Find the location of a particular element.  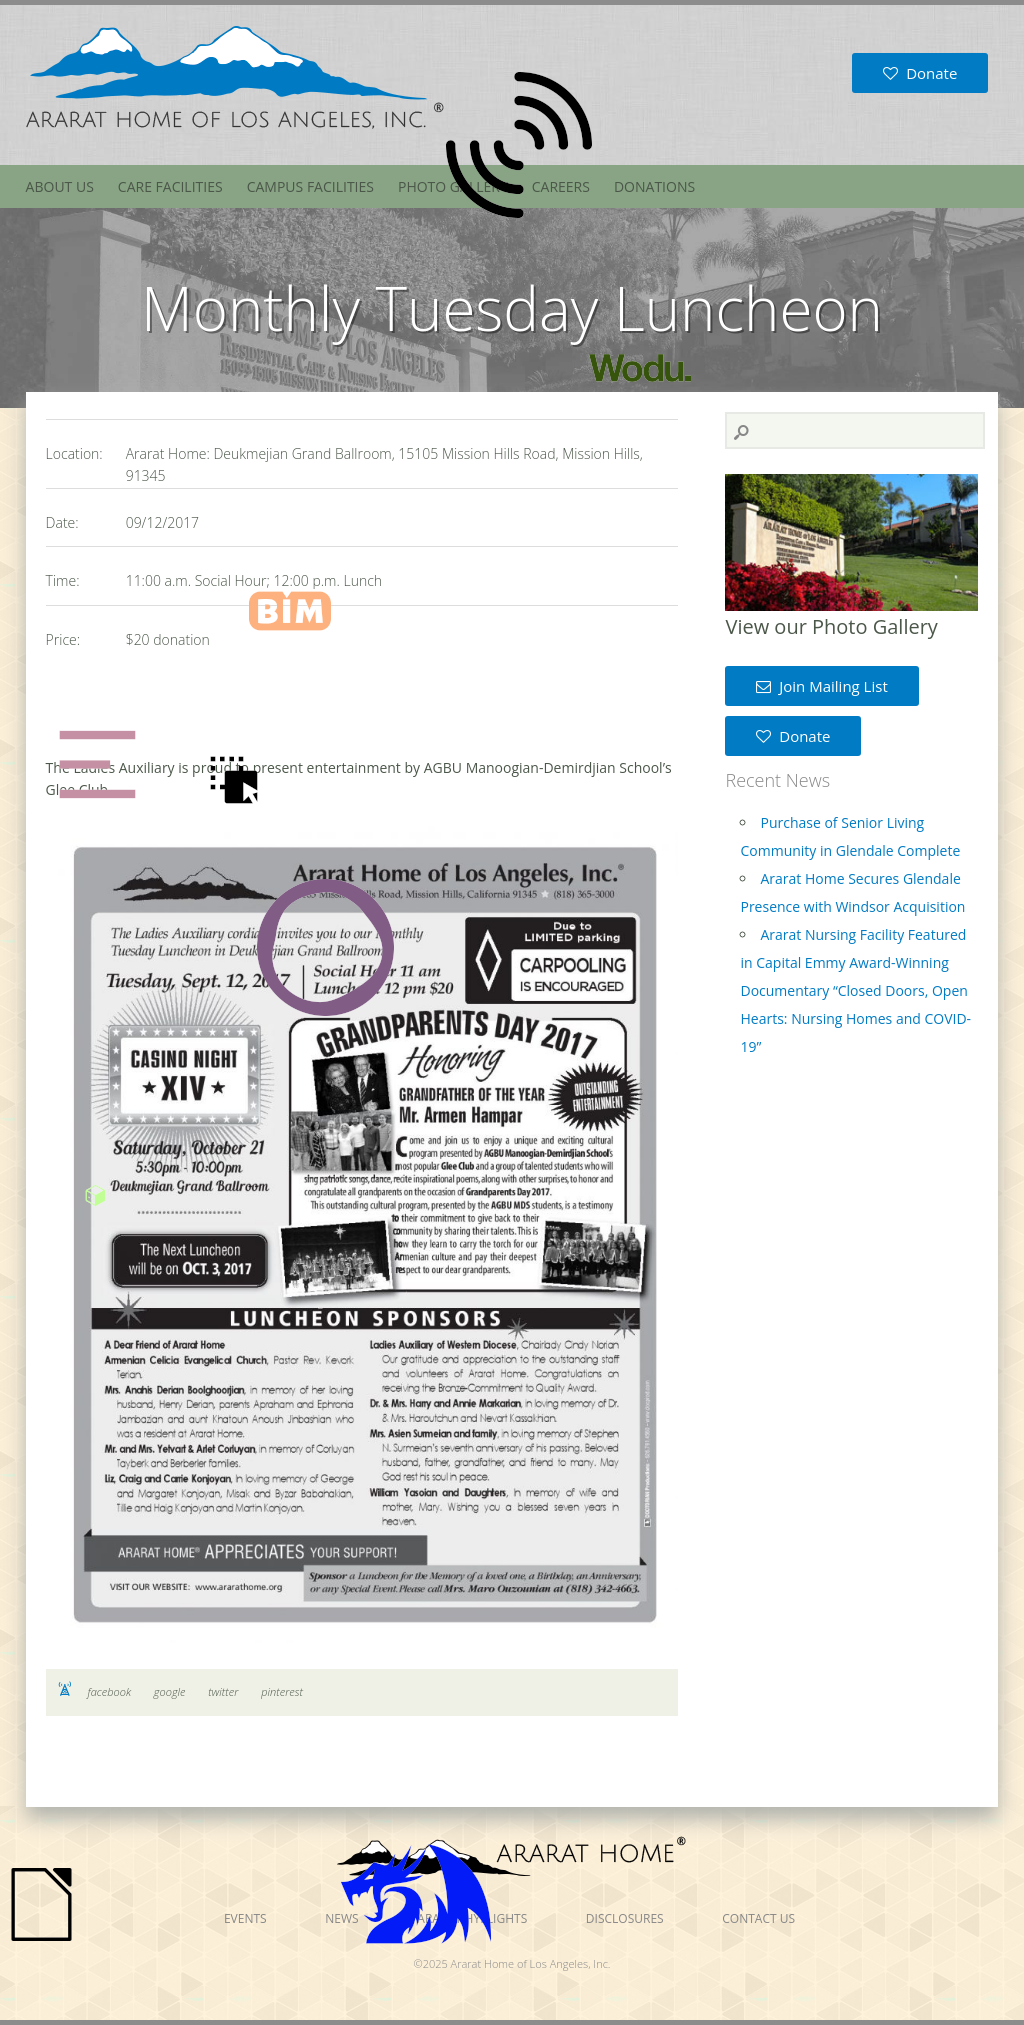

open LibreOffice application is located at coordinates (41, 1904).